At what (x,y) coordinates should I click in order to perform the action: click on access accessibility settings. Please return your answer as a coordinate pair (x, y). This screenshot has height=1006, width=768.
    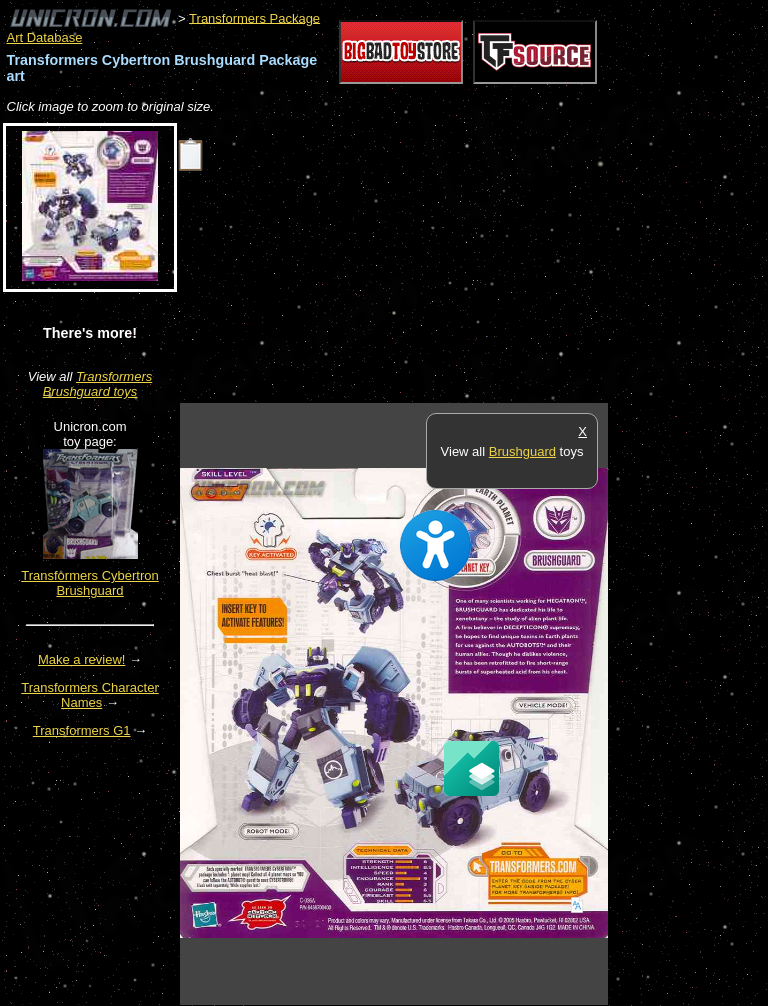
    Looking at the image, I should click on (435, 545).